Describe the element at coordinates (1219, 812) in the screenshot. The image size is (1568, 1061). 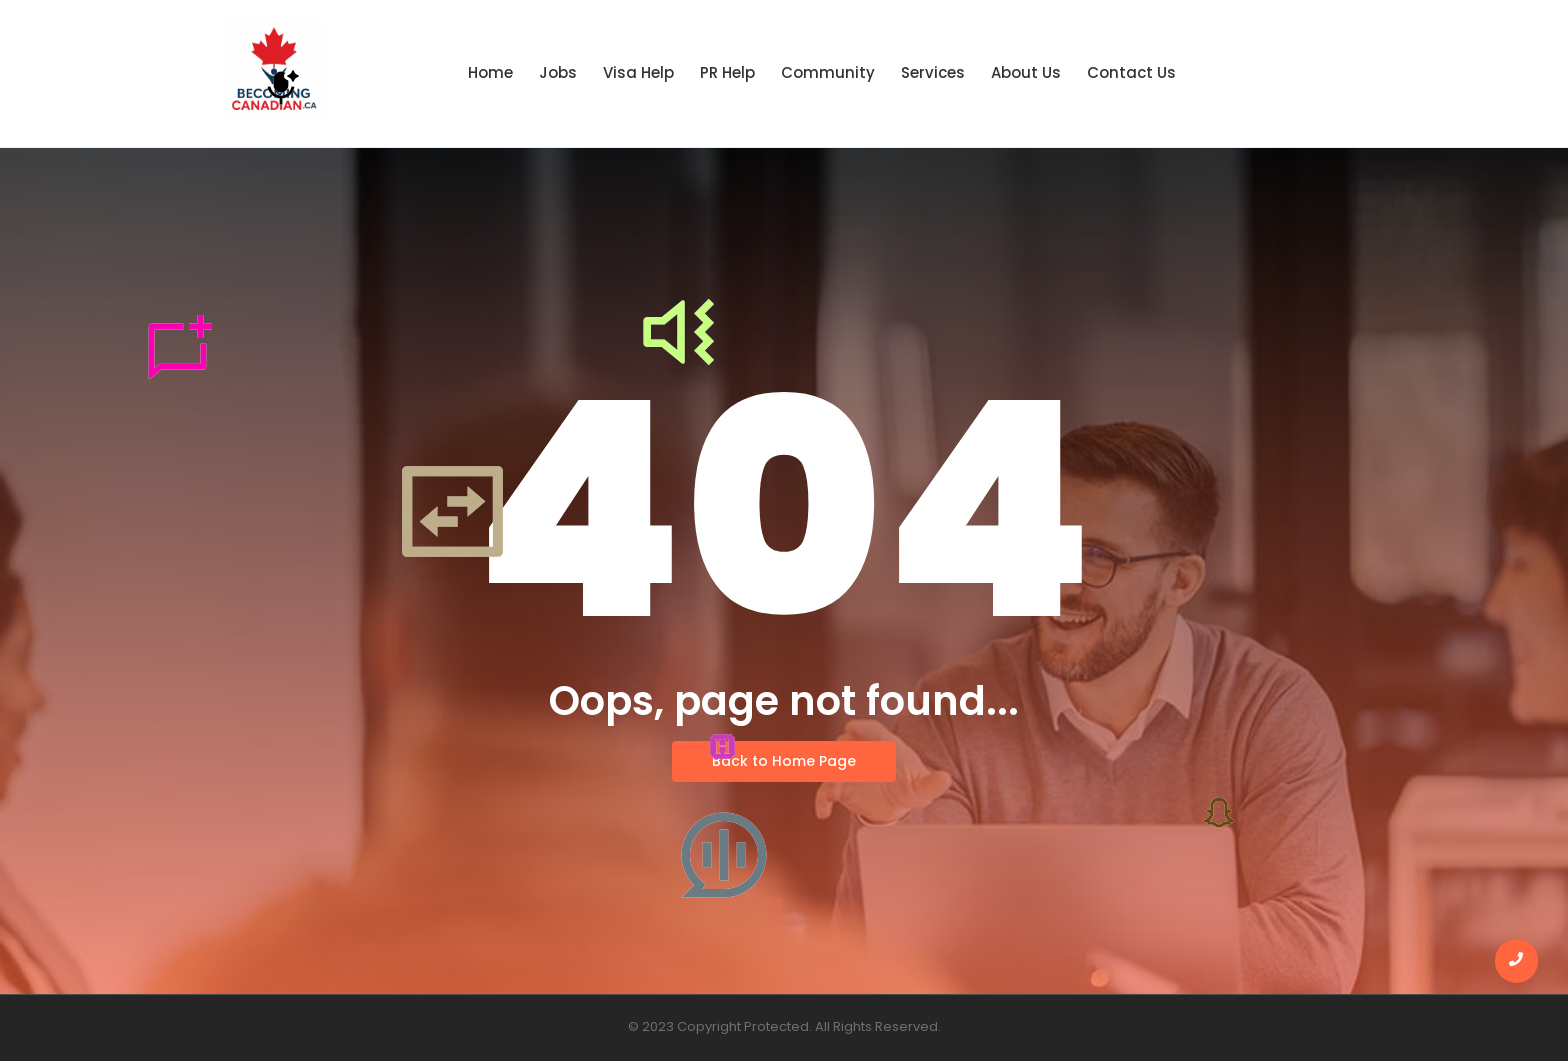
I see `open snapchat` at that location.